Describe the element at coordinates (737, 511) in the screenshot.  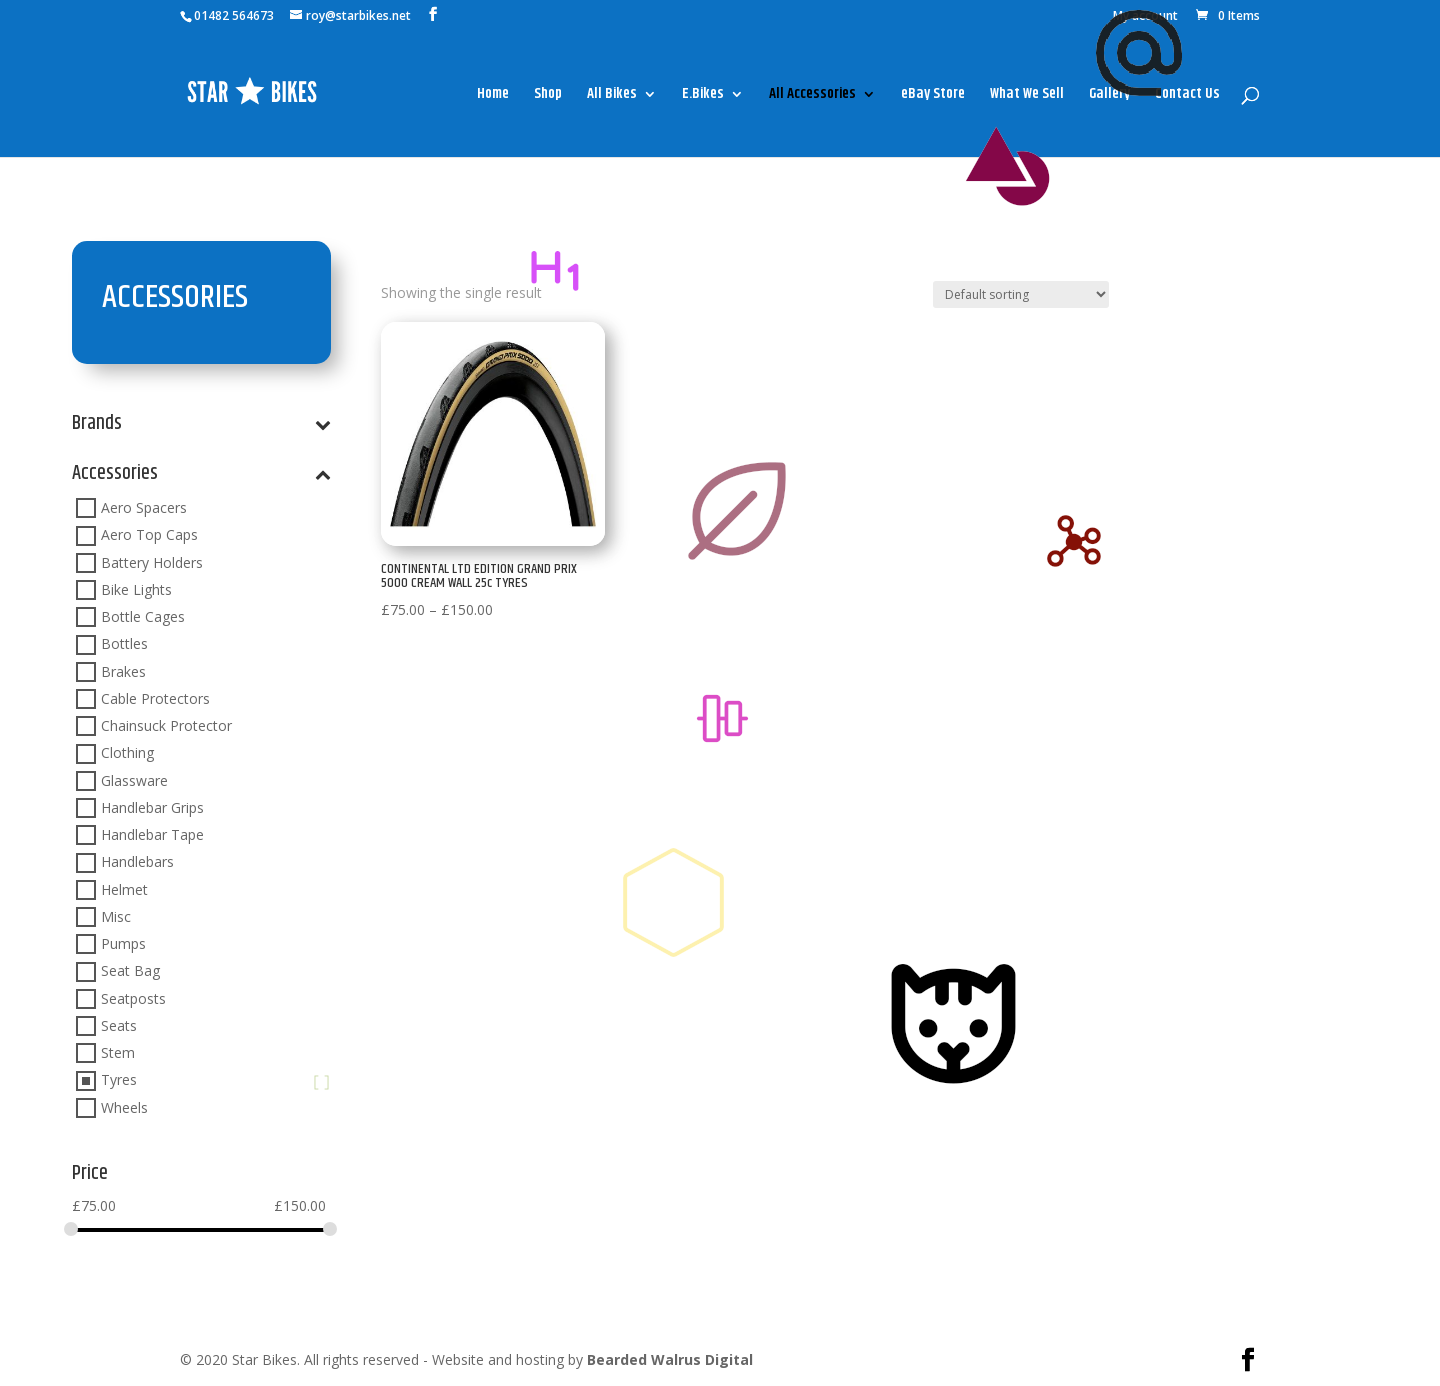
I see `view eco-friendly or sustainable options` at that location.